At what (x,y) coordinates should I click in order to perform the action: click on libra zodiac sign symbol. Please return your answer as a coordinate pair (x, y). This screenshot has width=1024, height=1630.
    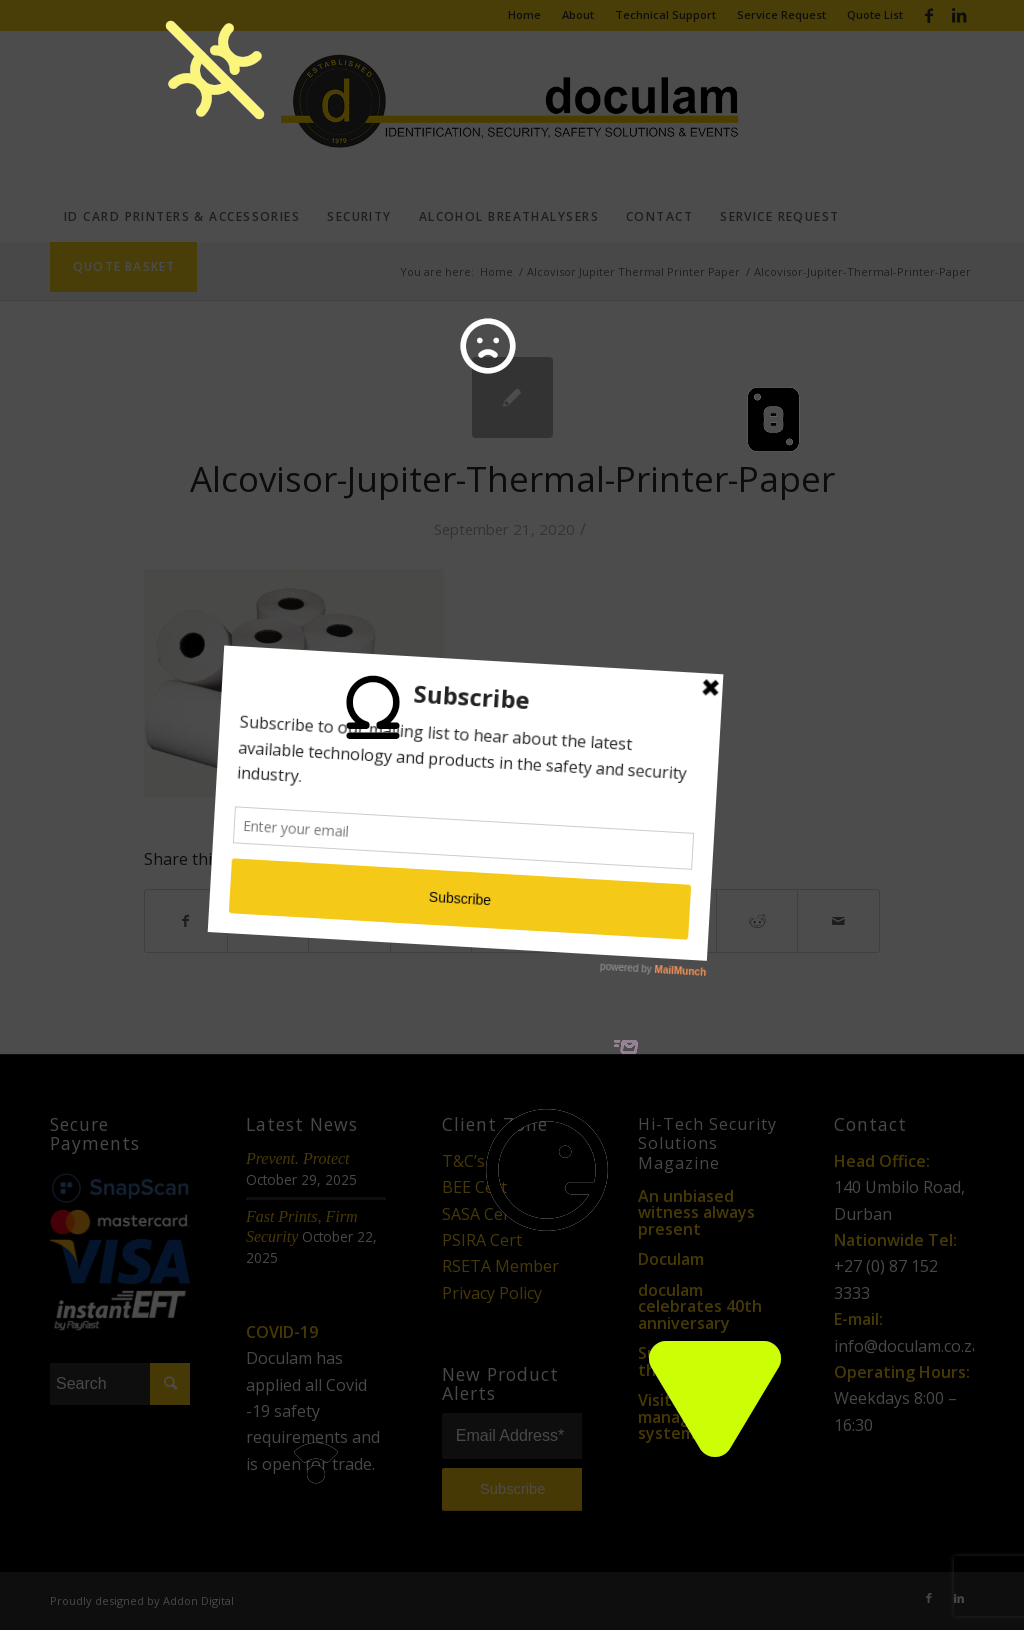
    Looking at the image, I should click on (373, 709).